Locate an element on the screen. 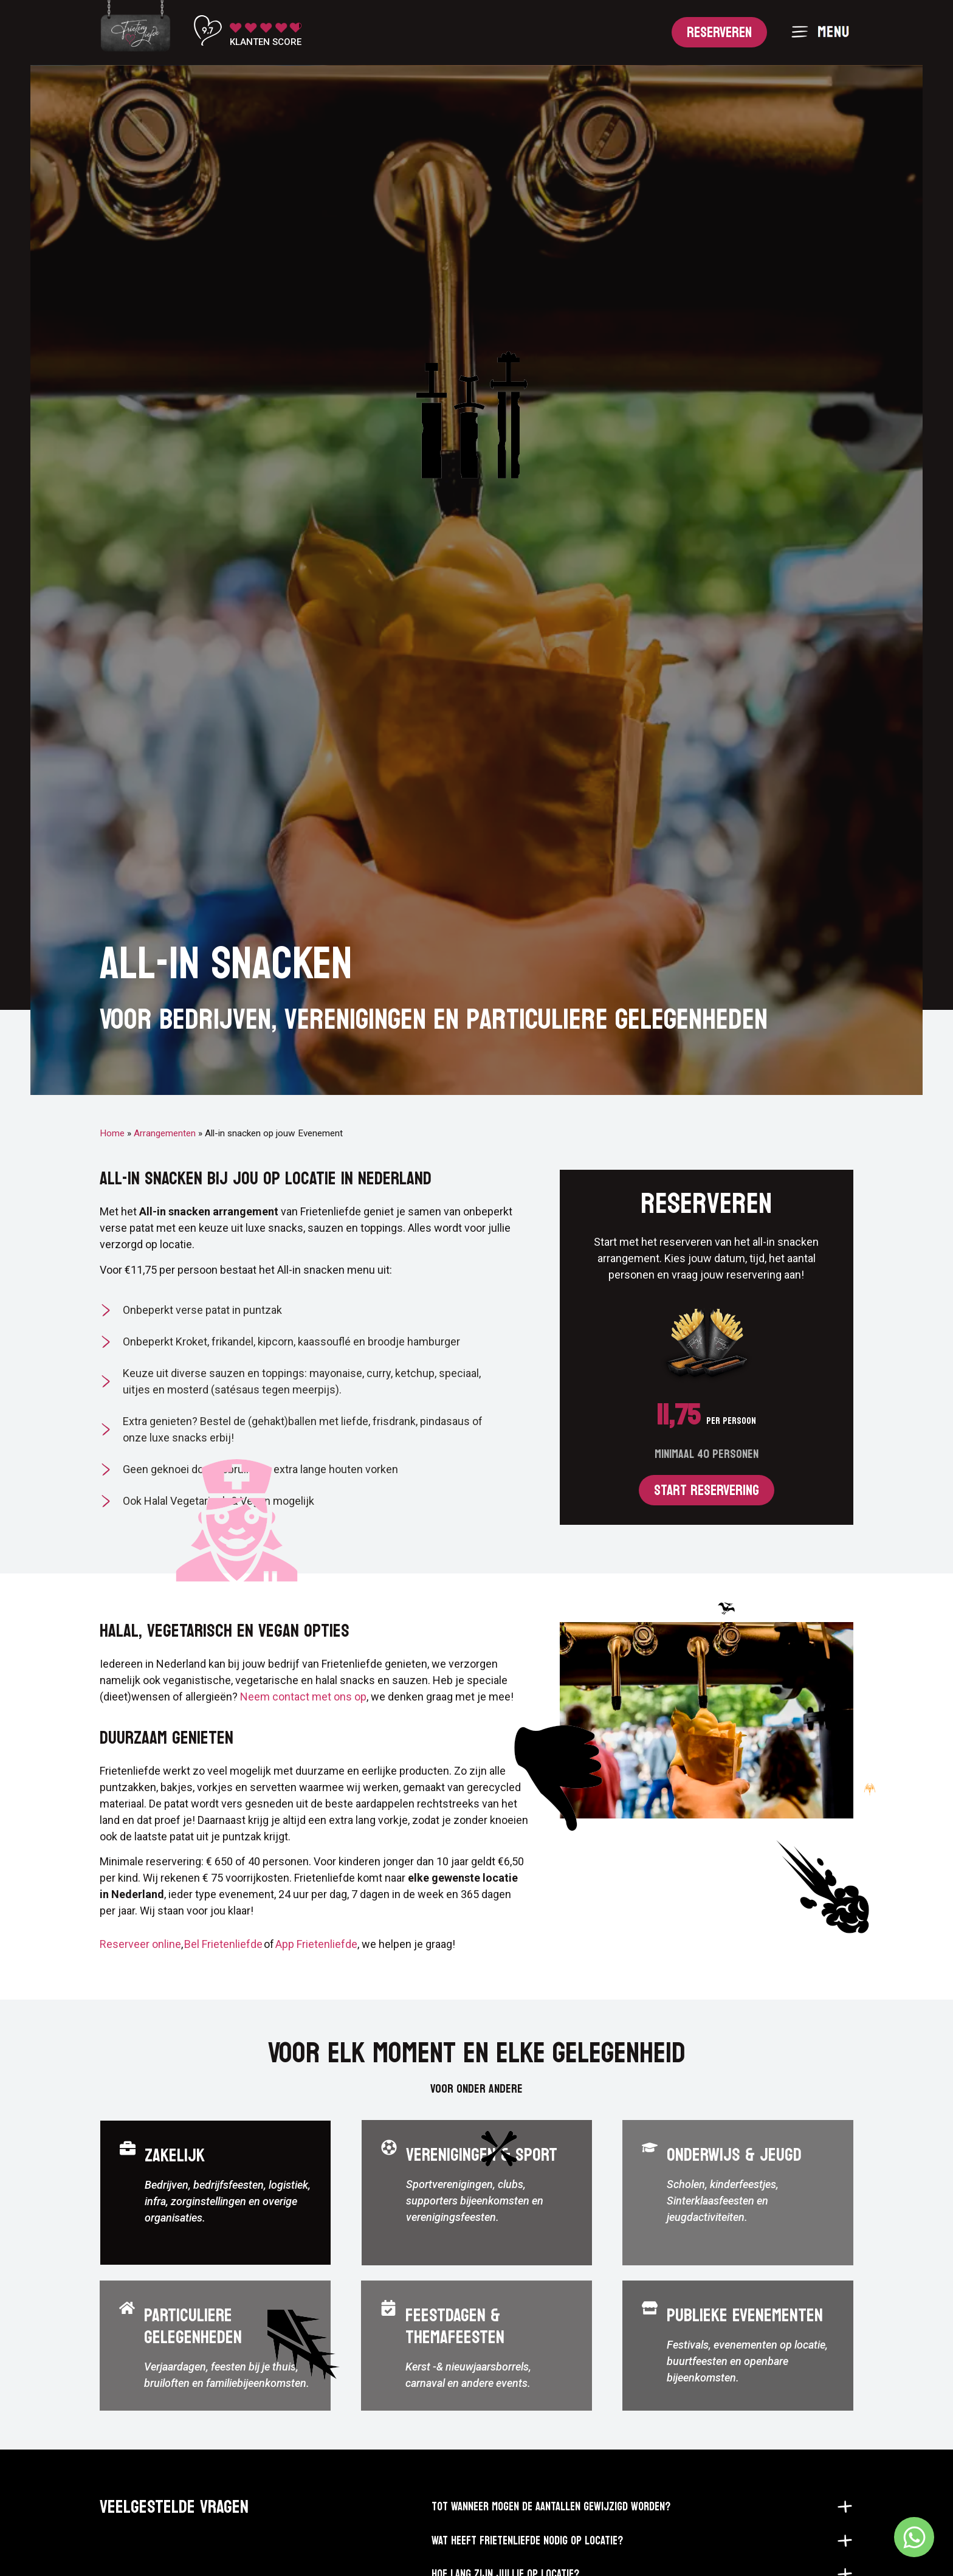  indicates danger or deadly hazard in game is located at coordinates (499, 2149).